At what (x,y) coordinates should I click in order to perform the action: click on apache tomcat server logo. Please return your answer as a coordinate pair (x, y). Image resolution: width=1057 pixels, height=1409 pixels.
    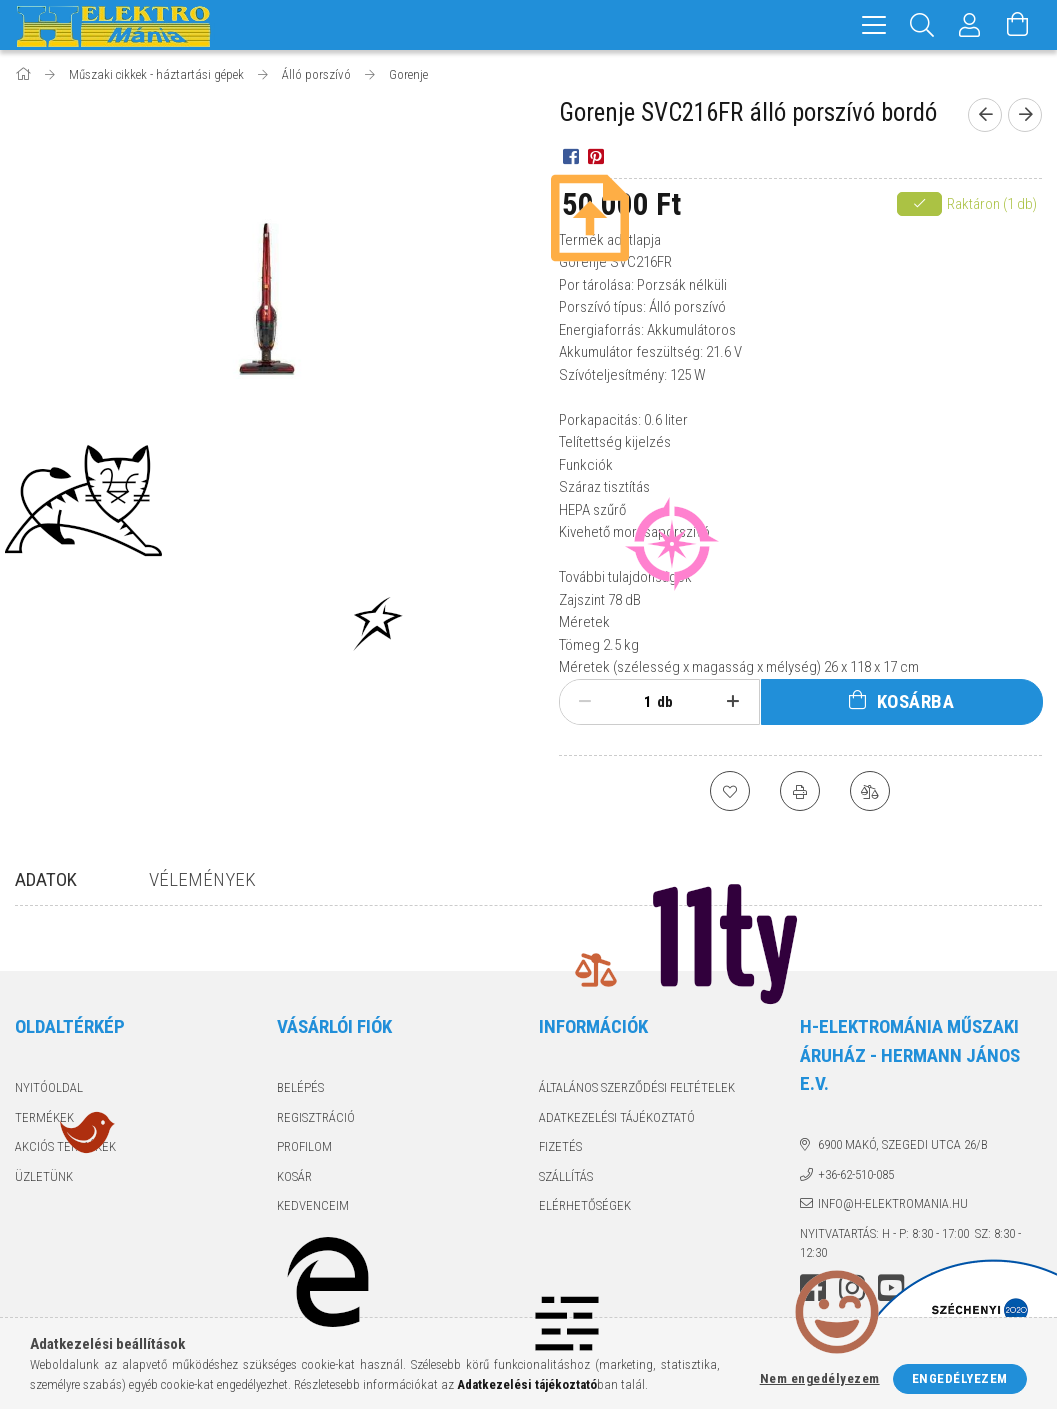
    Looking at the image, I should click on (83, 500).